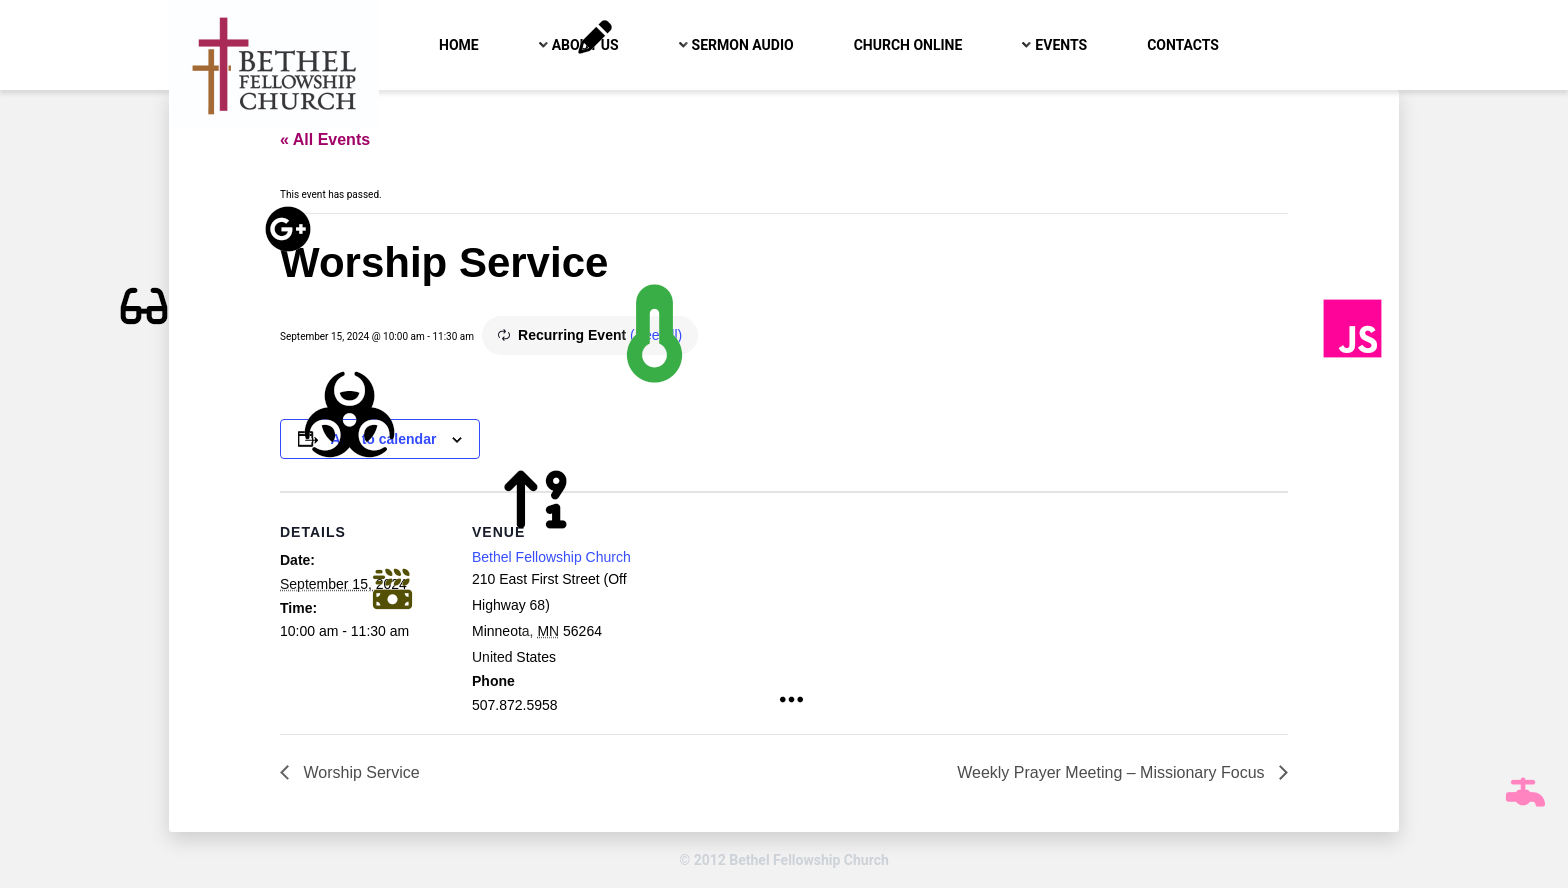  What do you see at coordinates (392, 589) in the screenshot?
I see `access agricultural subsidies or farm payments` at bounding box center [392, 589].